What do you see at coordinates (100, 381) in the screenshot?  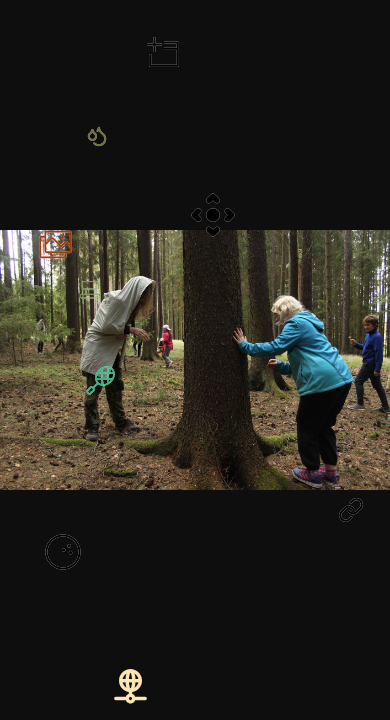 I see `access tennis or racquet sports features` at bounding box center [100, 381].